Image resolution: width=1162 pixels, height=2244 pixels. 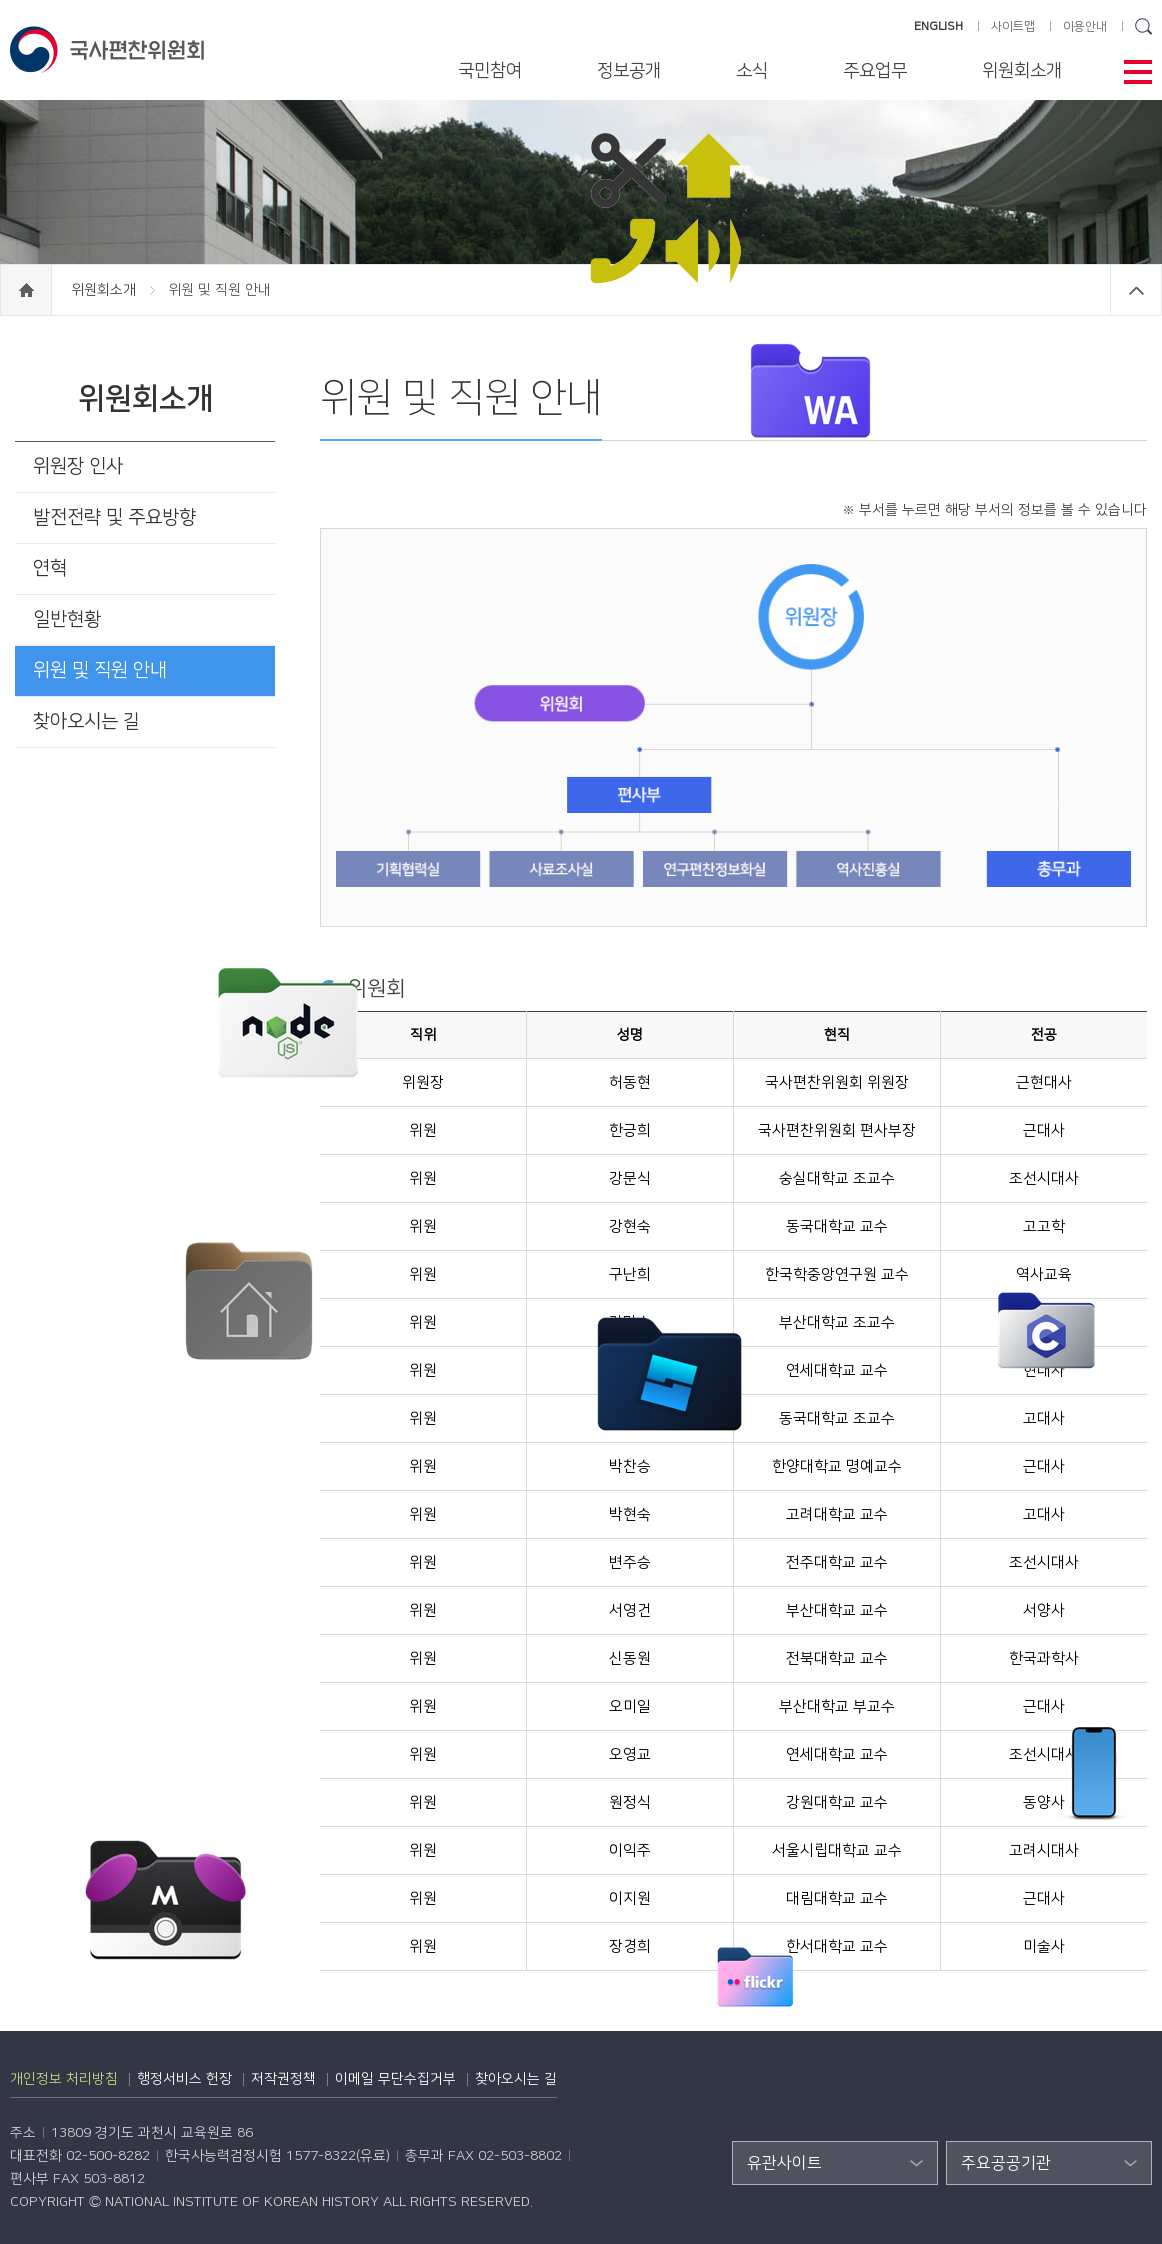 What do you see at coordinates (1094, 1774) in the screenshot?
I see `iPhone 13 Pro device icon` at bounding box center [1094, 1774].